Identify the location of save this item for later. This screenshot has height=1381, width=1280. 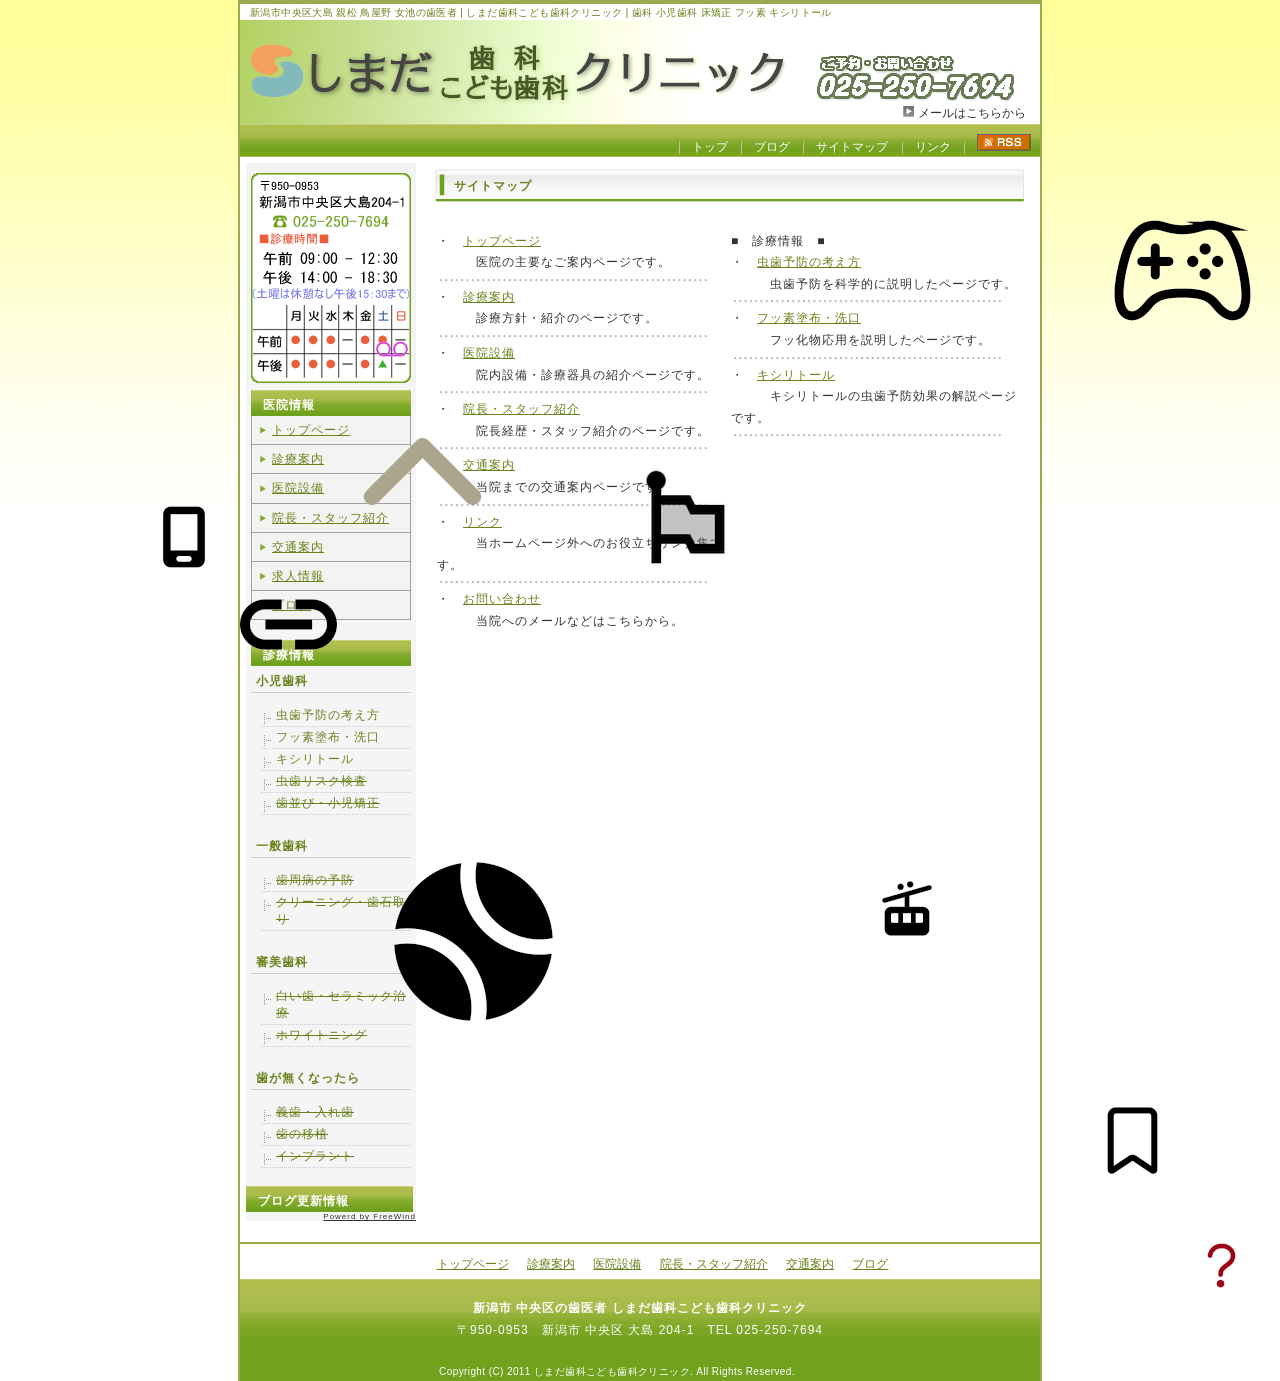
(1132, 1140).